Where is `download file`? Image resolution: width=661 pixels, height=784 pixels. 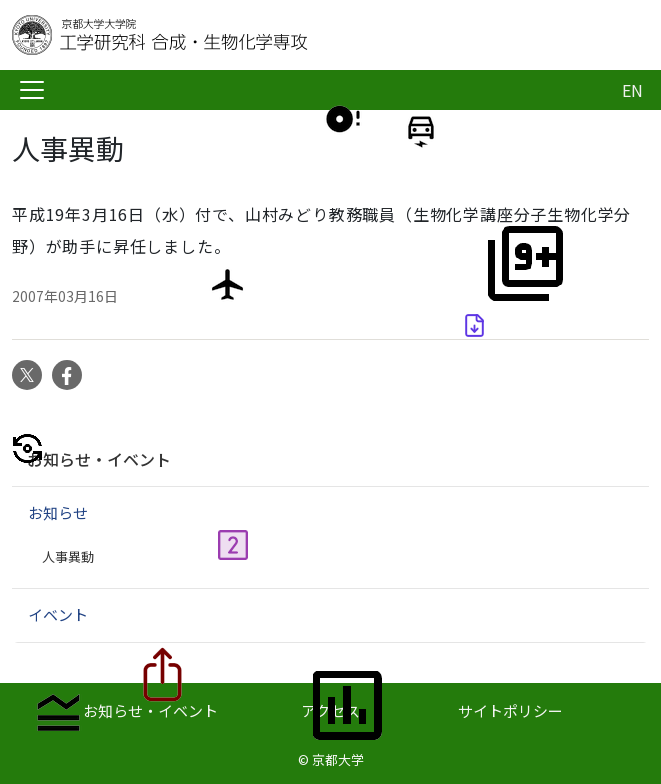 download file is located at coordinates (474, 325).